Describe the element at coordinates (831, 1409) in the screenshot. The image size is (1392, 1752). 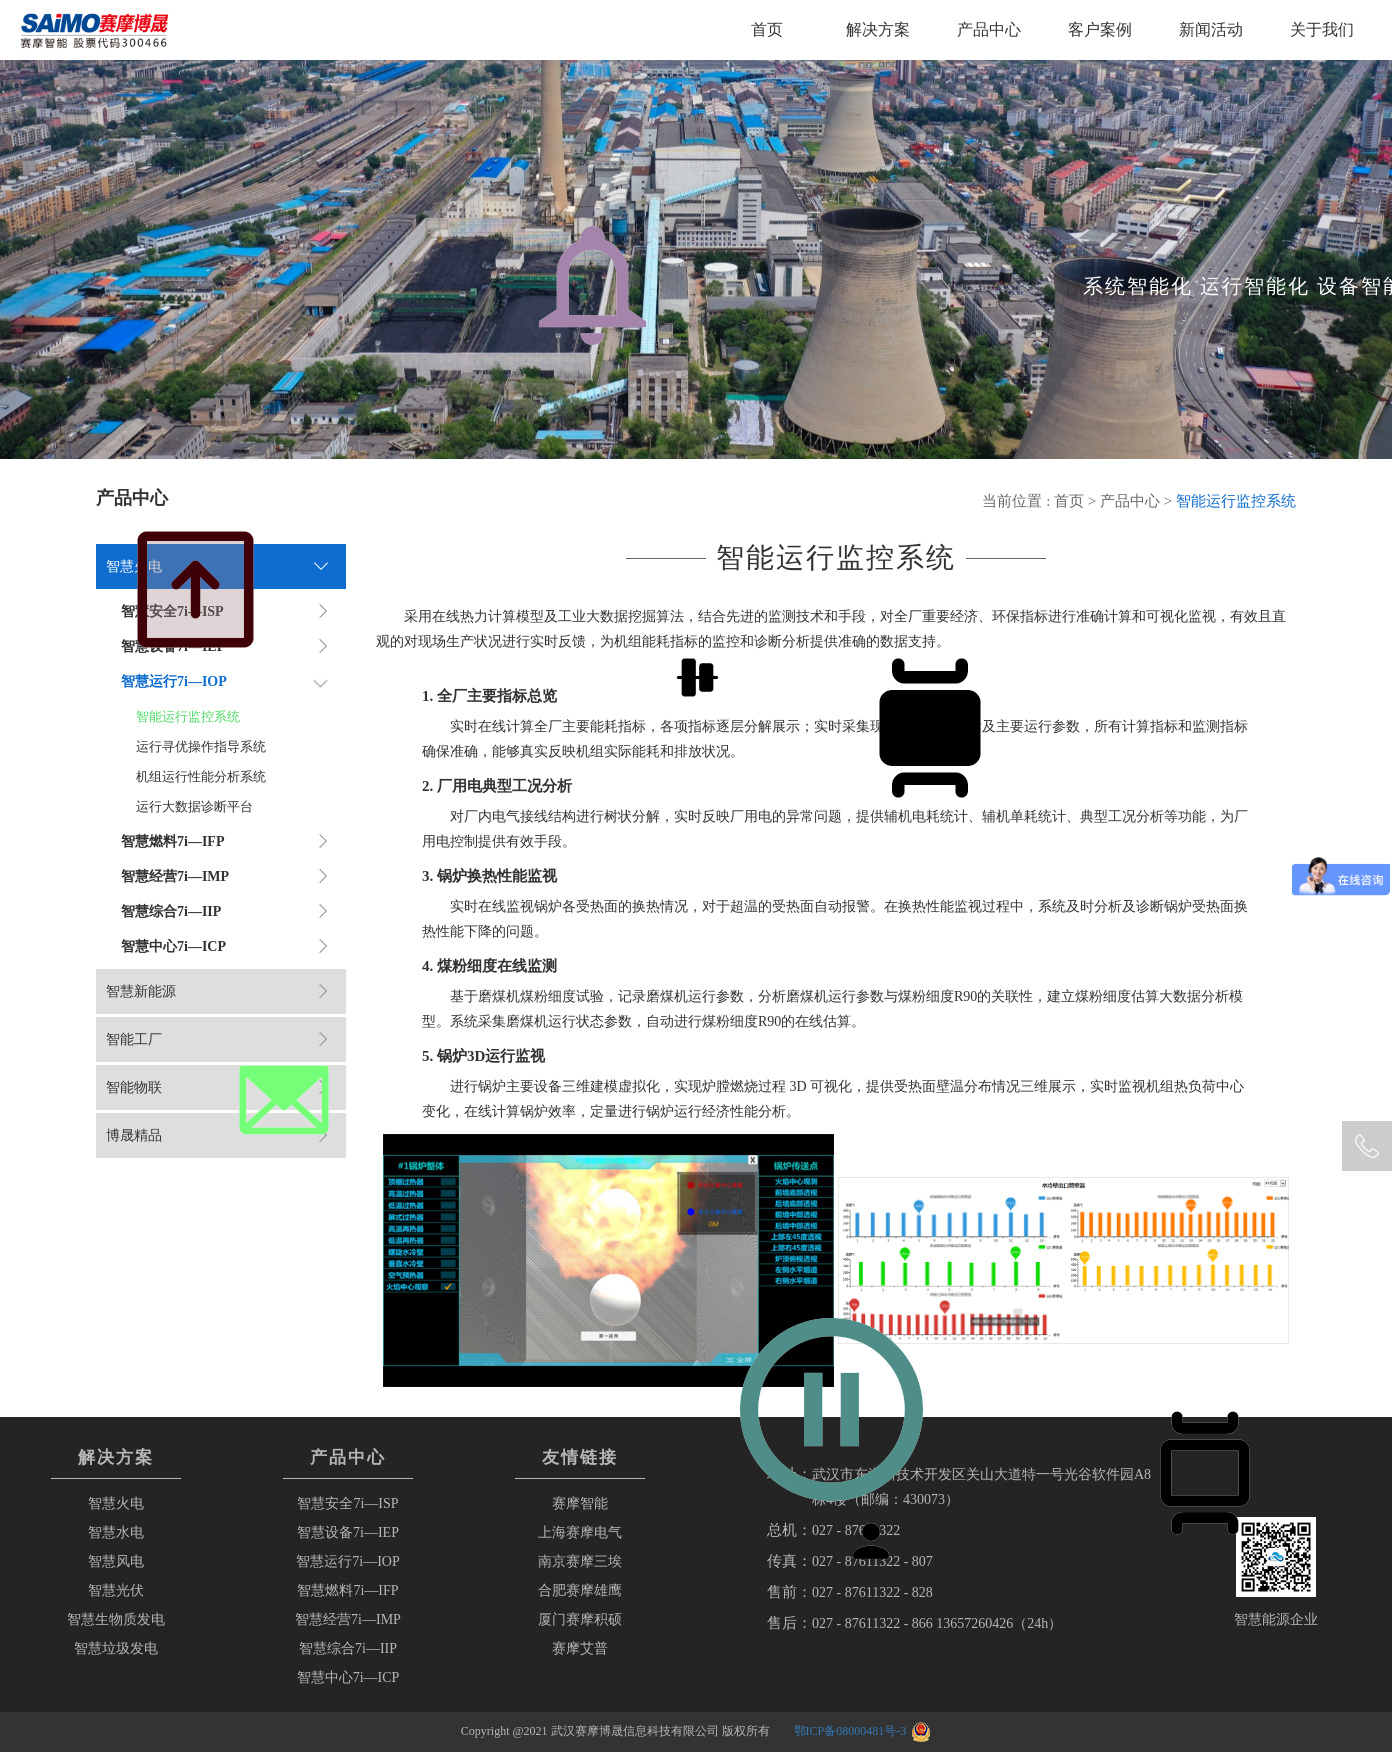
I see `pause media playback` at that location.